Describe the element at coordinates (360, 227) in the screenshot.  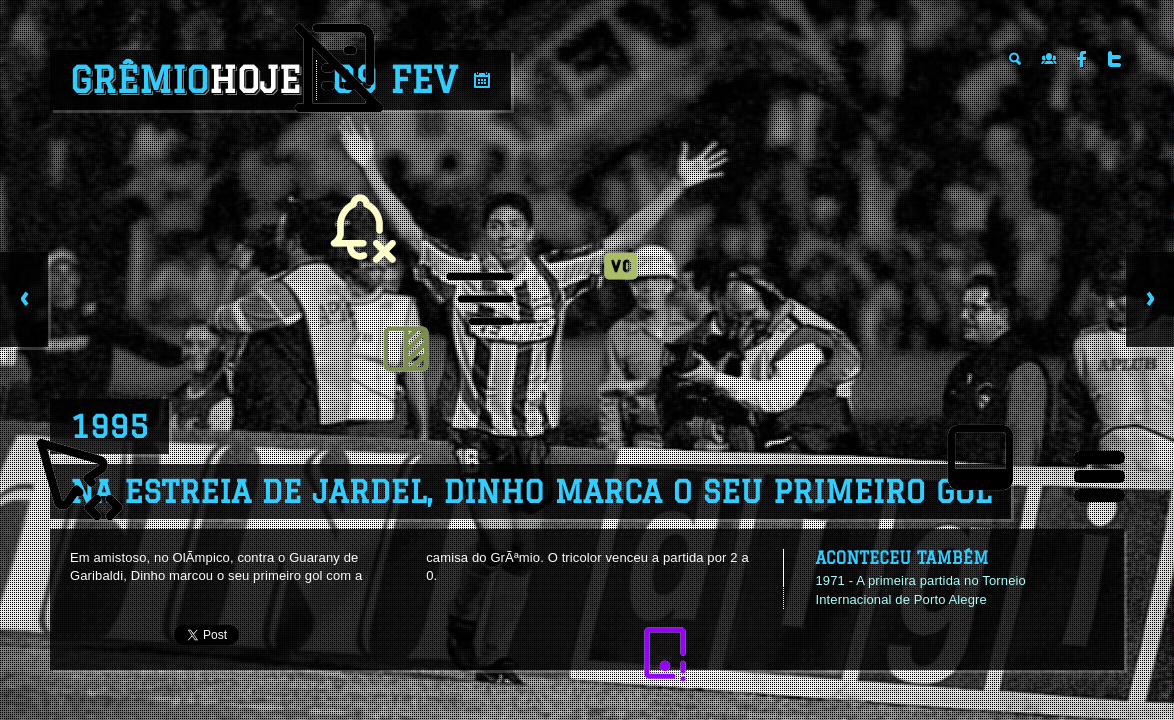
I see `mute or disable notifications` at that location.